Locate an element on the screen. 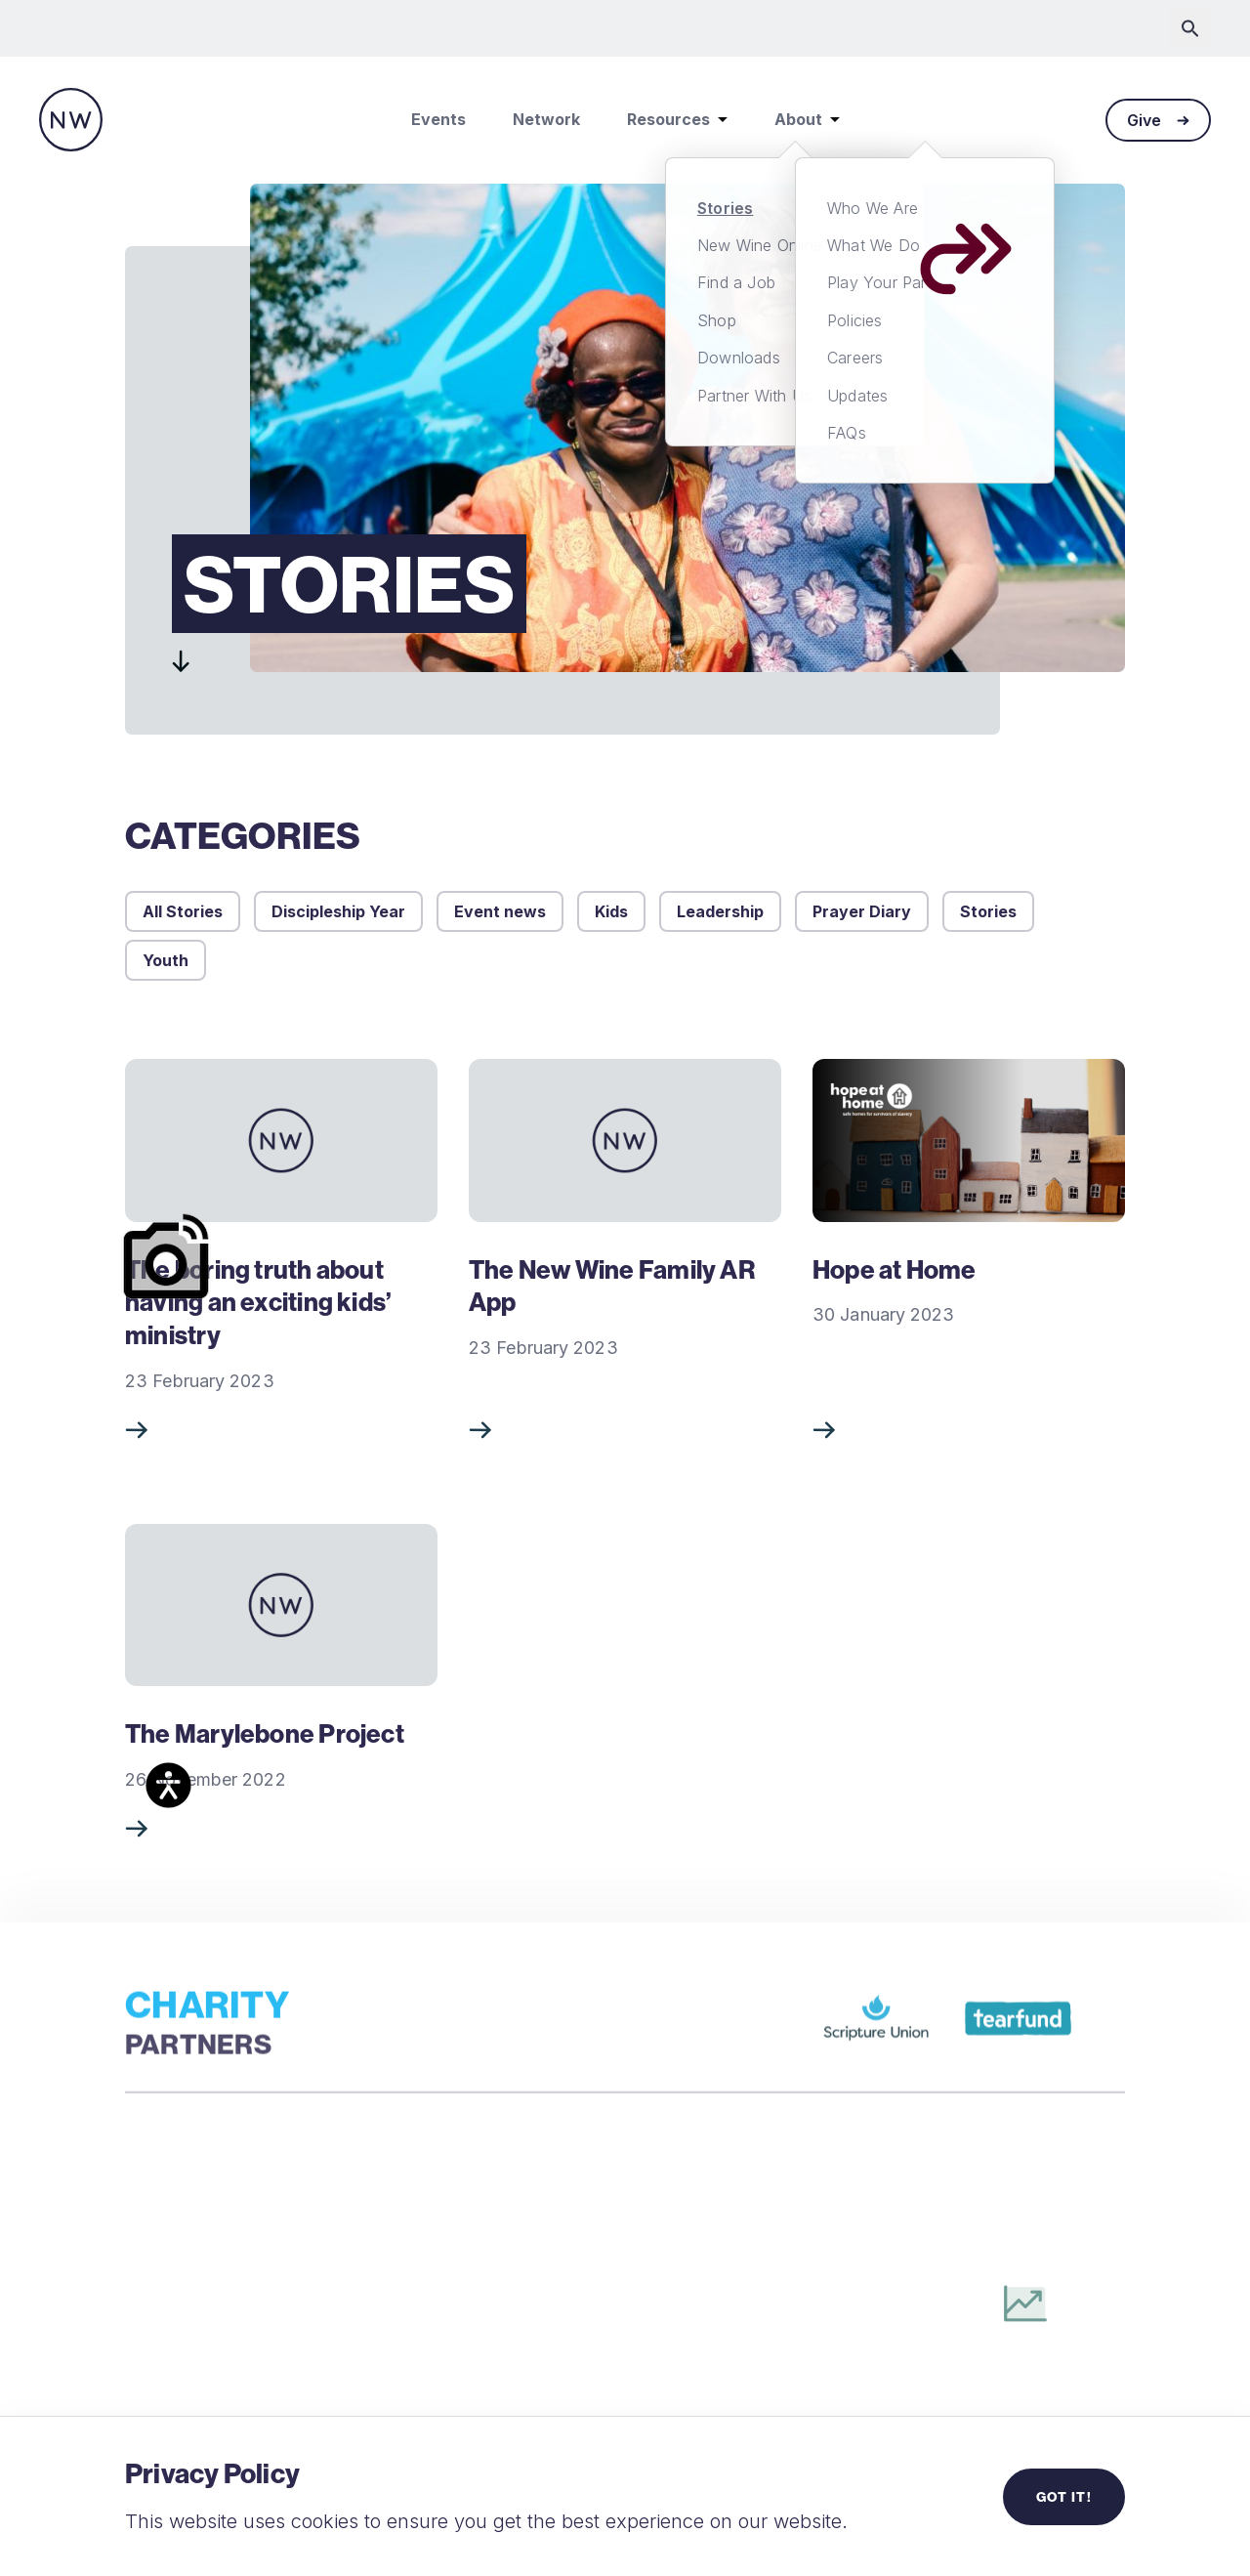  view analytics or performance trends is located at coordinates (1025, 2303).